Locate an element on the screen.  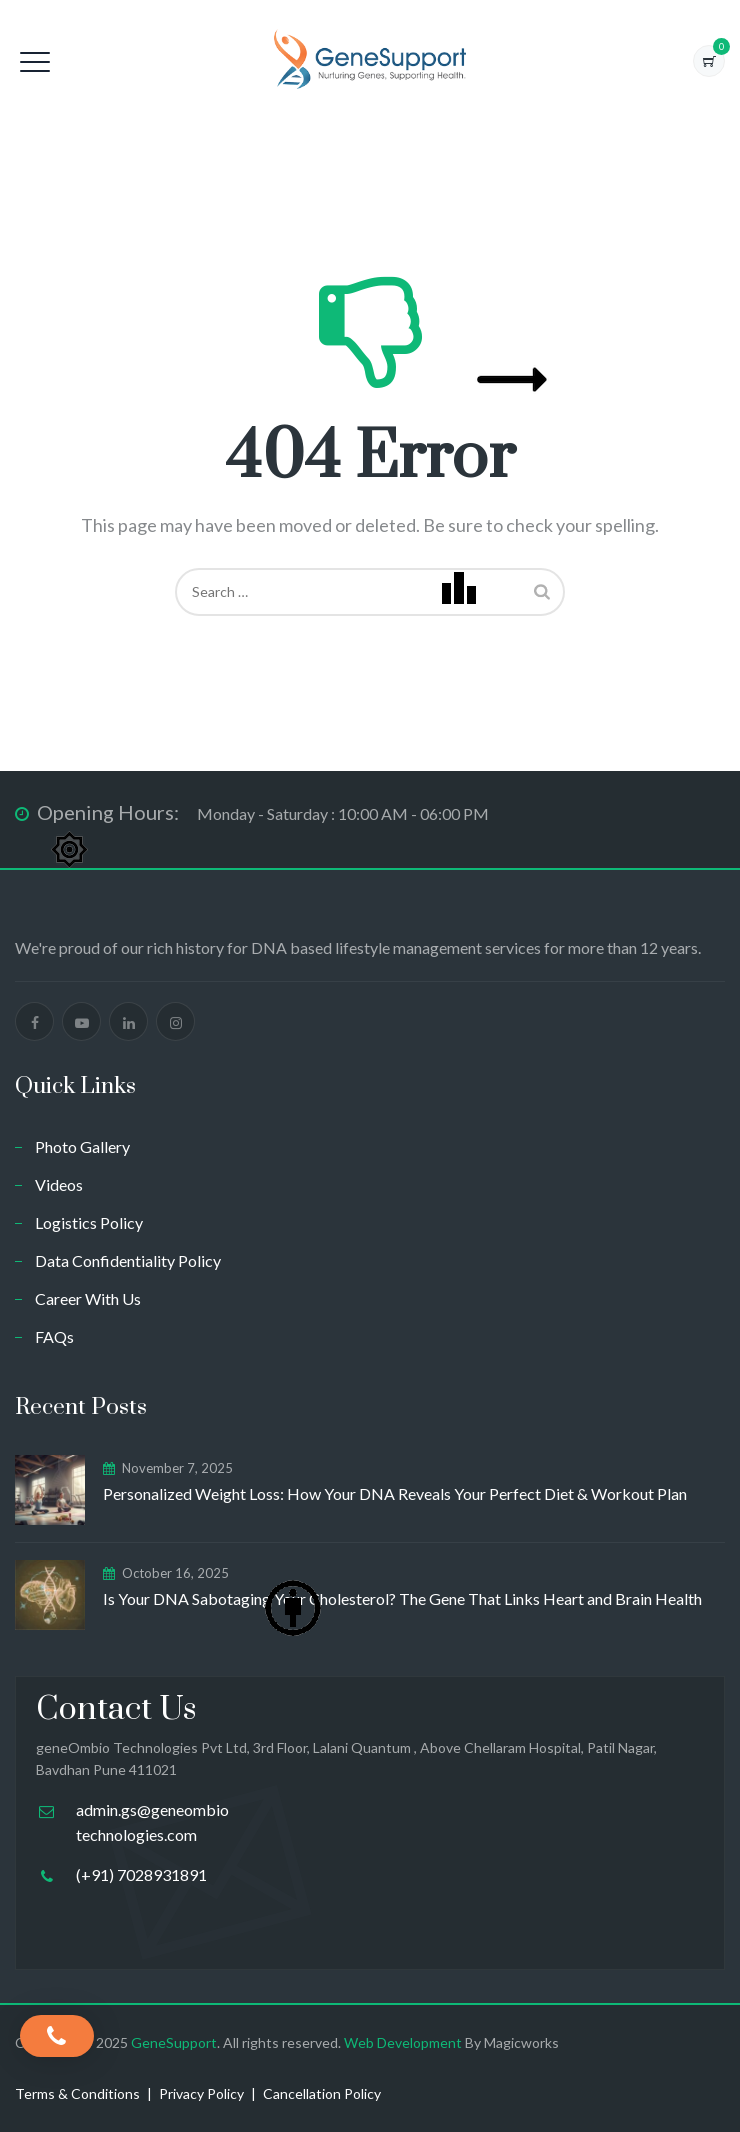
view attribution or credit information is located at coordinates (293, 1608).